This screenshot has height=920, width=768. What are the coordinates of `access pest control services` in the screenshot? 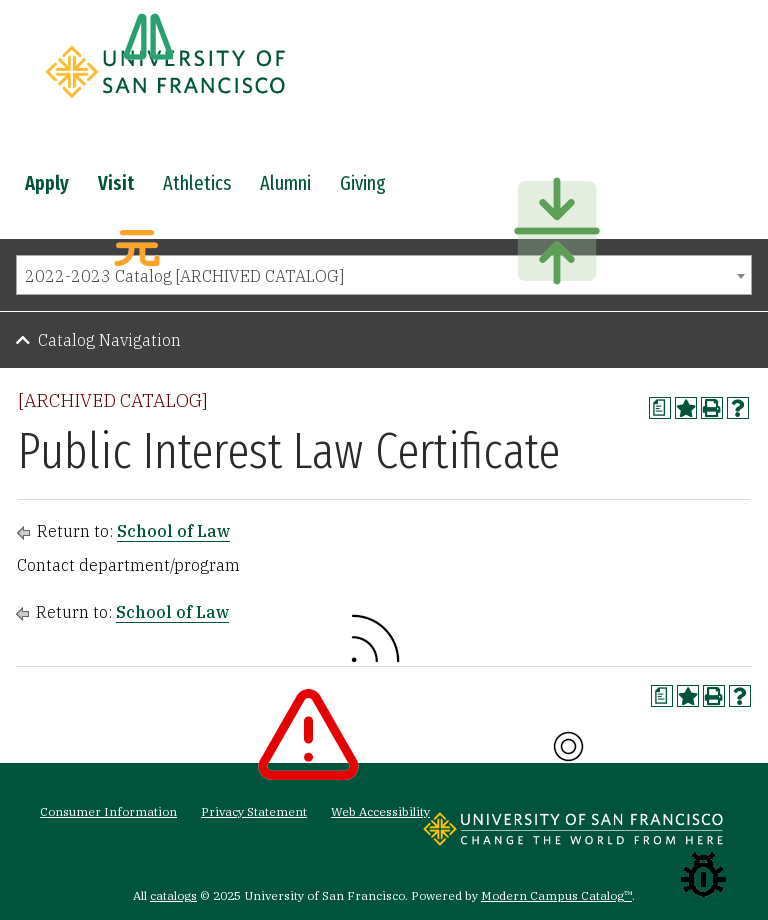 It's located at (703, 874).